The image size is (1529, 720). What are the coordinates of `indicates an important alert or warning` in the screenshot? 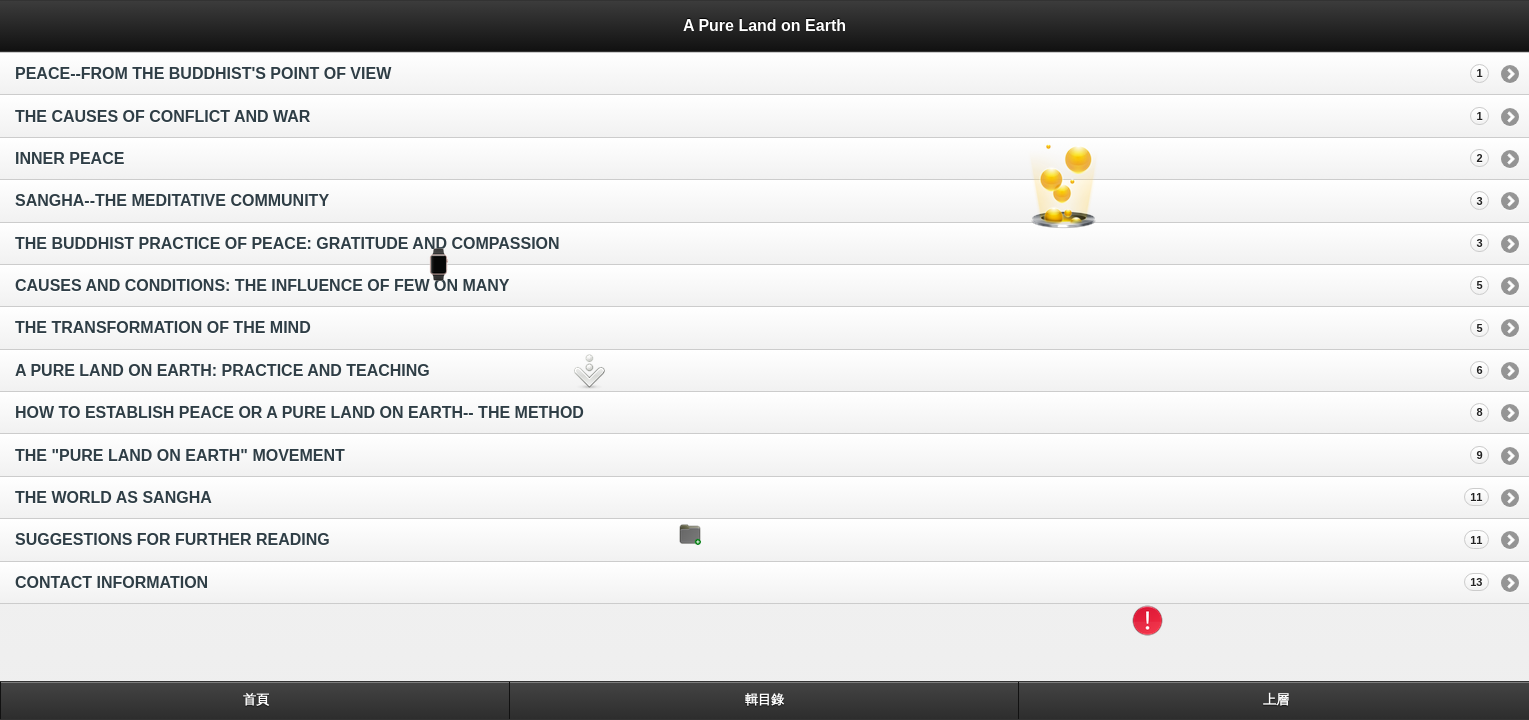 It's located at (1147, 620).